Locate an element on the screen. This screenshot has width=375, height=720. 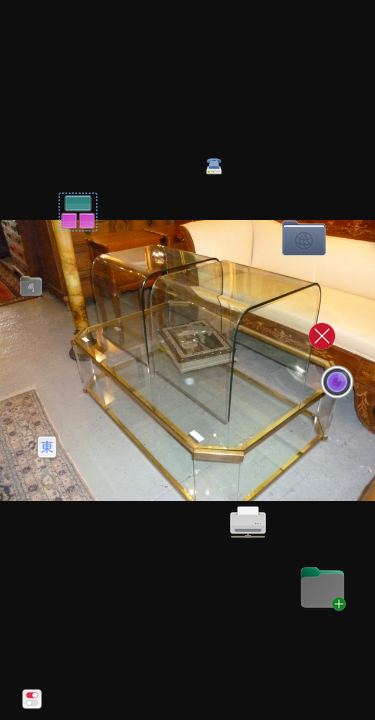
launch the mahjongg tile matching game is located at coordinates (47, 447).